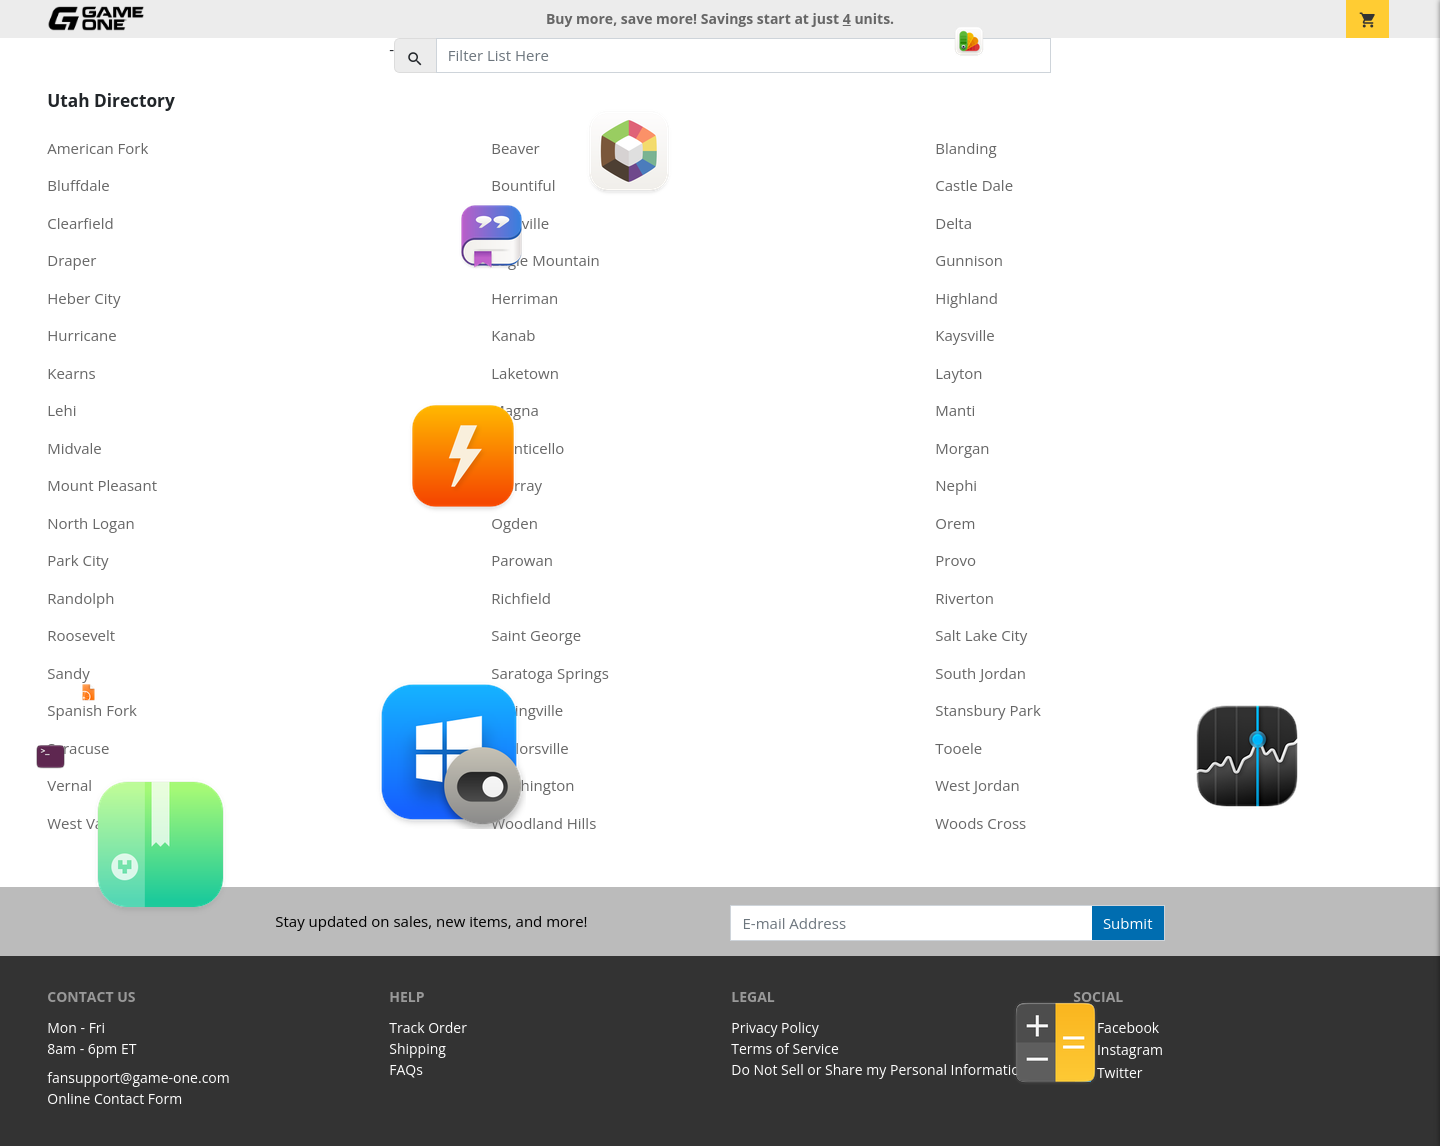 The image size is (1440, 1146). Describe the element at coordinates (629, 151) in the screenshot. I see `launch prism launcher application` at that location.